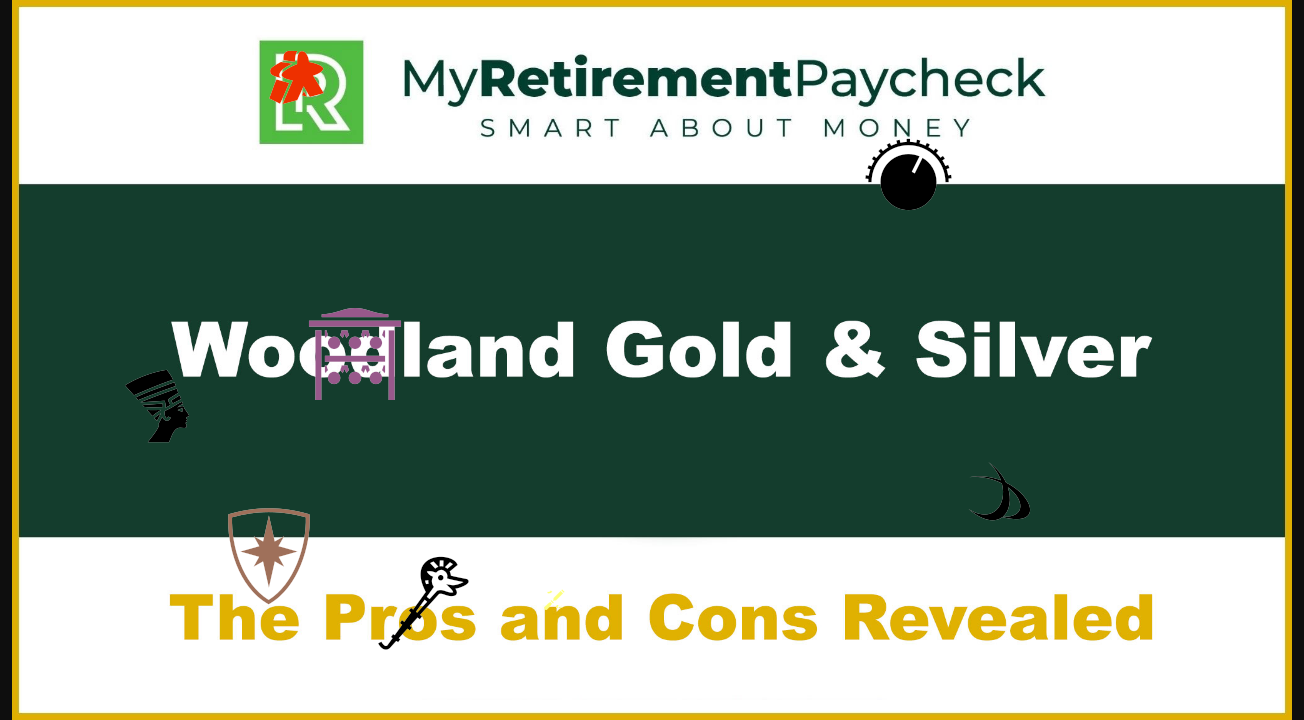 The height and width of the screenshot is (720, 1304). What do you see at coordinates (355, 354) in the screenshot?
I see `access traditional percussion instruments` at bounding box center [355, 354].